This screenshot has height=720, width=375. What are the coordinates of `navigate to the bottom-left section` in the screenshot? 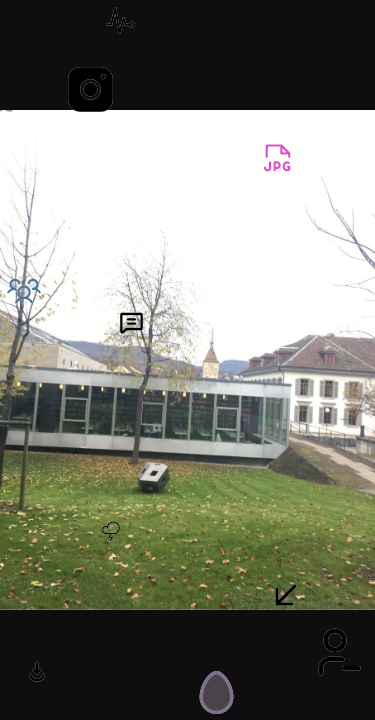 It's located at (286, 595).